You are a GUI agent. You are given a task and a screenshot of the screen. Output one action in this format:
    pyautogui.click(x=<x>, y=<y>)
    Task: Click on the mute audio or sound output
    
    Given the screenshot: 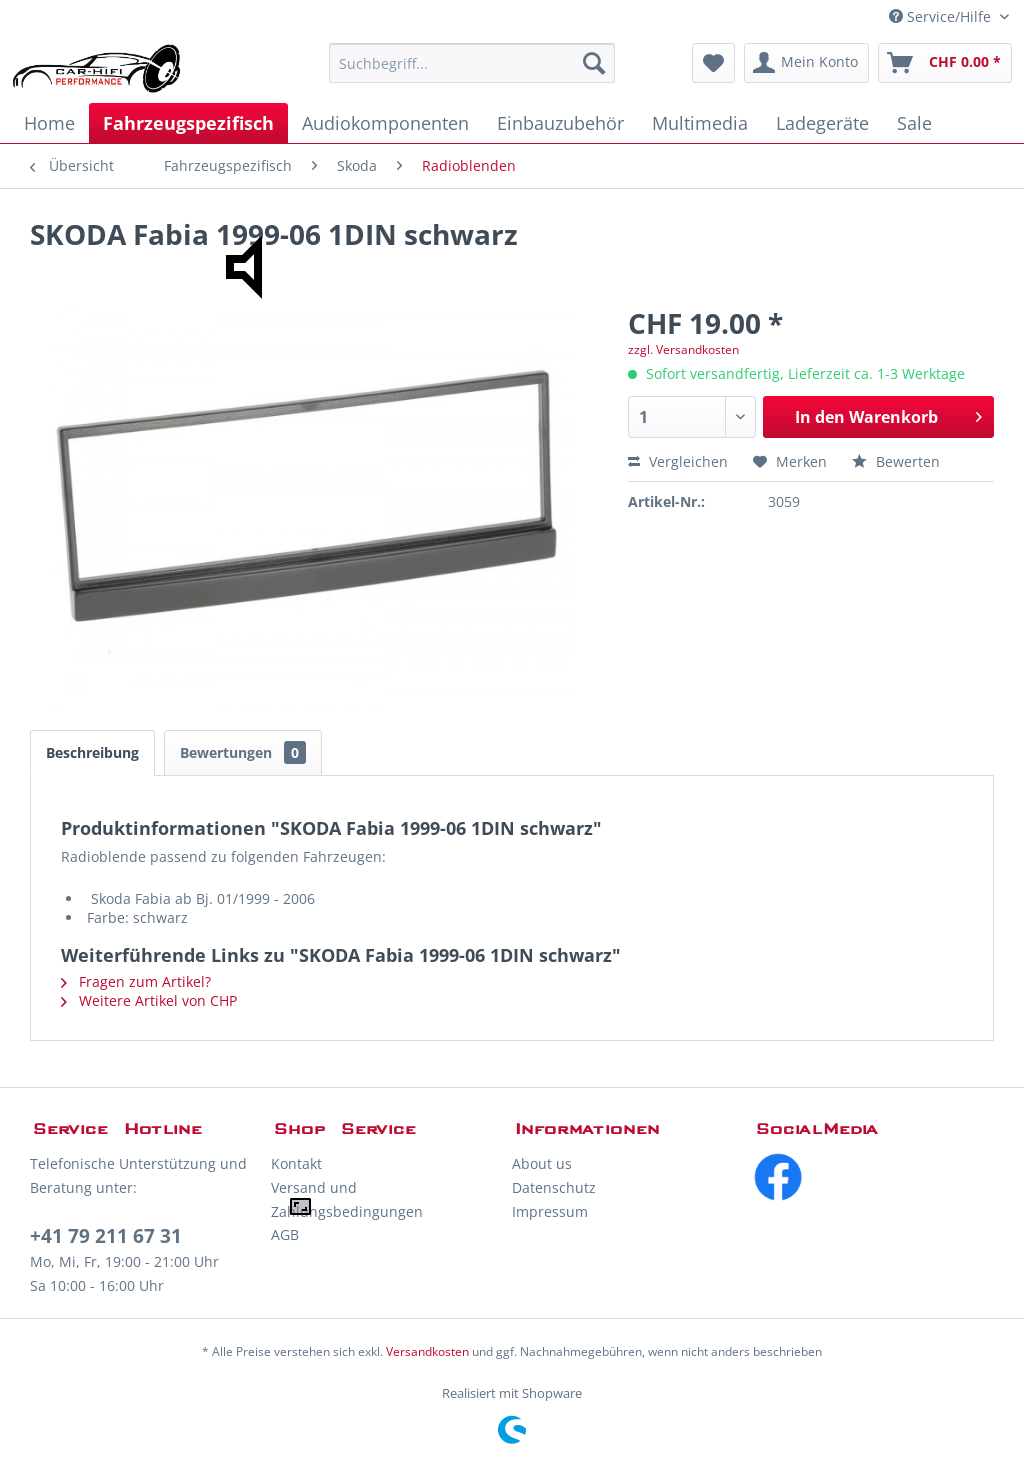 What is the action you would take?
    pyautogui.click(x=246, y=267)
    